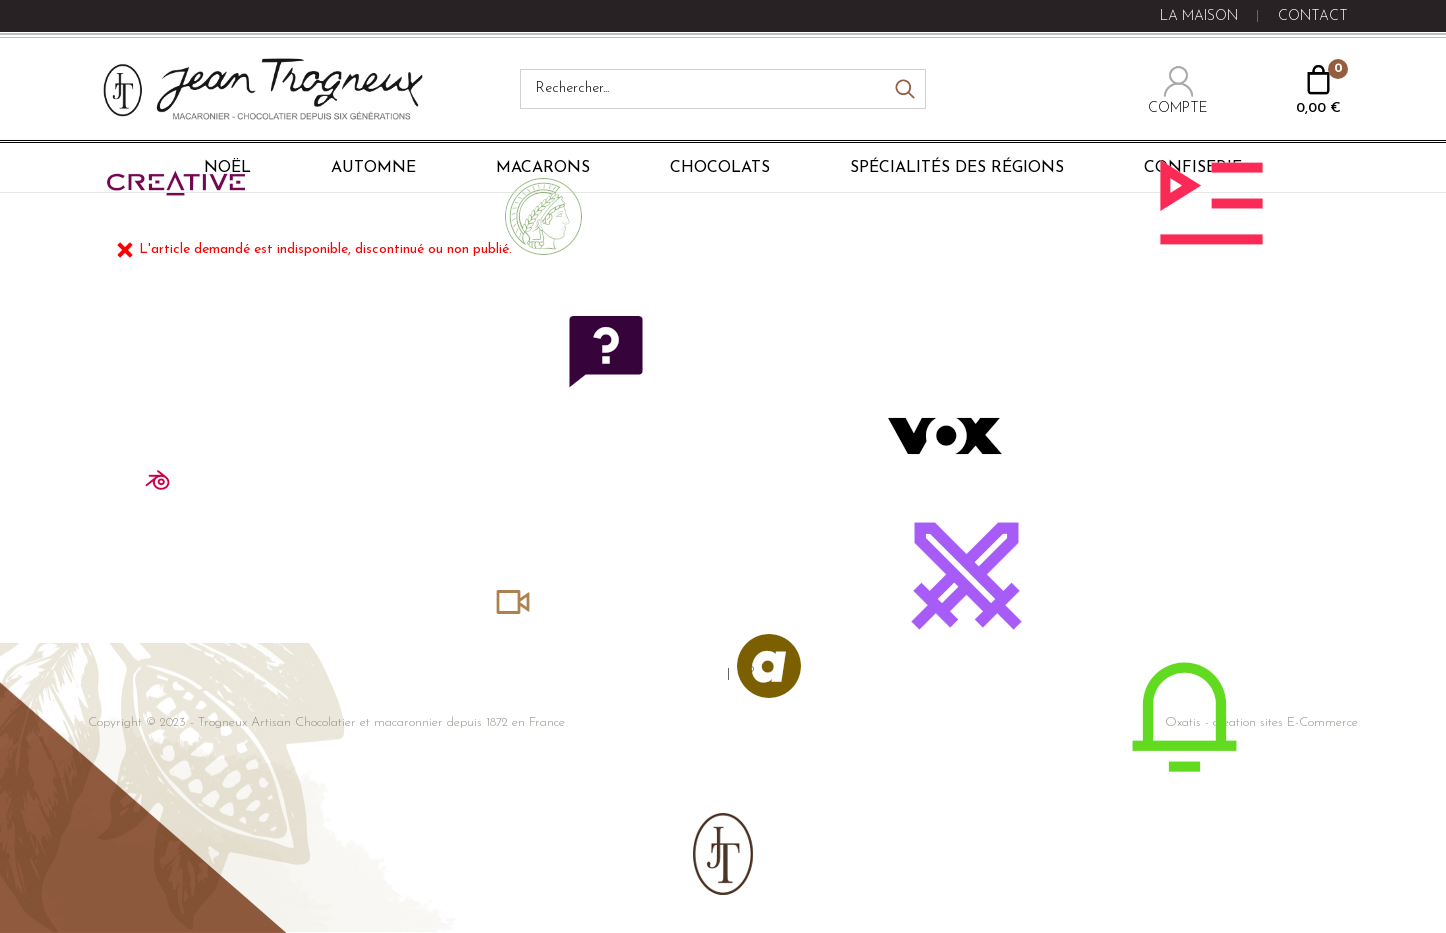  I want to click on turn on camera for video call, so click(513, 602).